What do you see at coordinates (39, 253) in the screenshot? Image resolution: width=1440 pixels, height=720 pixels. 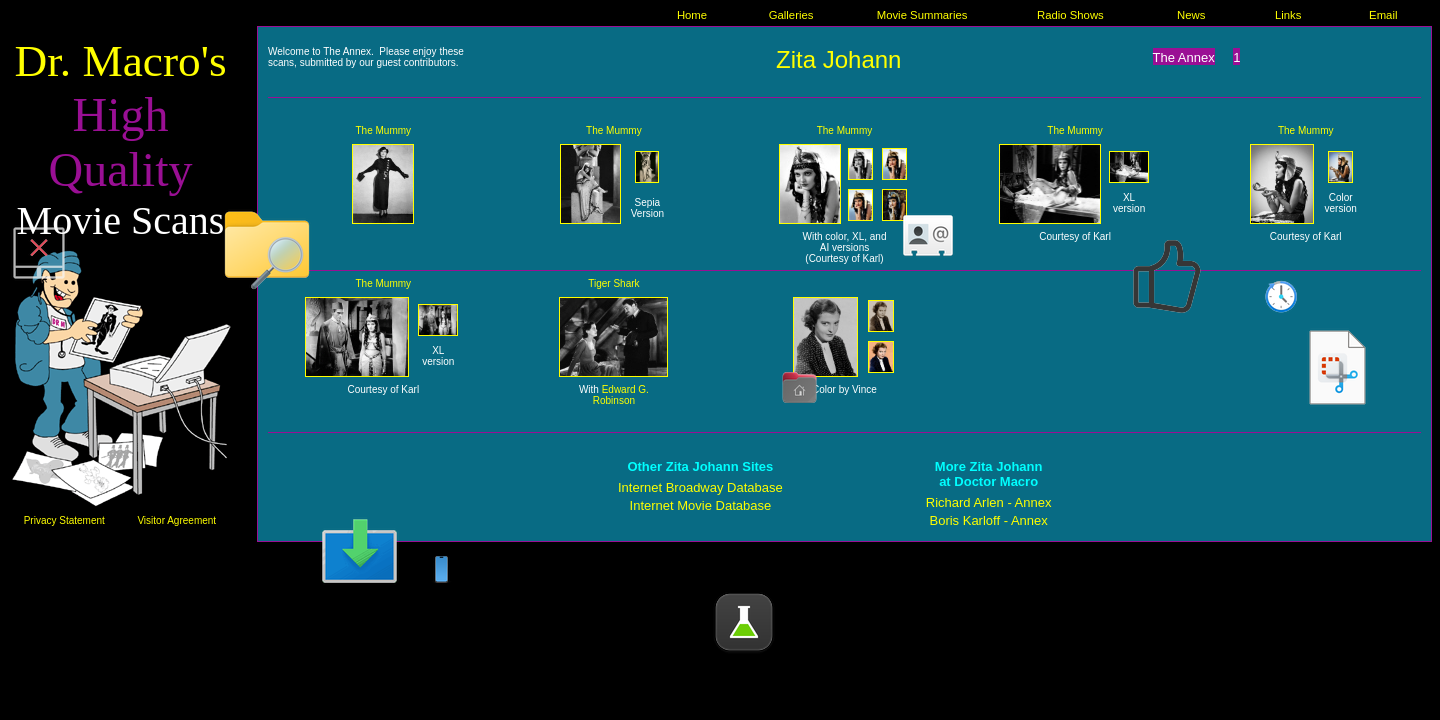 I see `touchpad is disabled or unavailable` at bounding box center [39, 253].